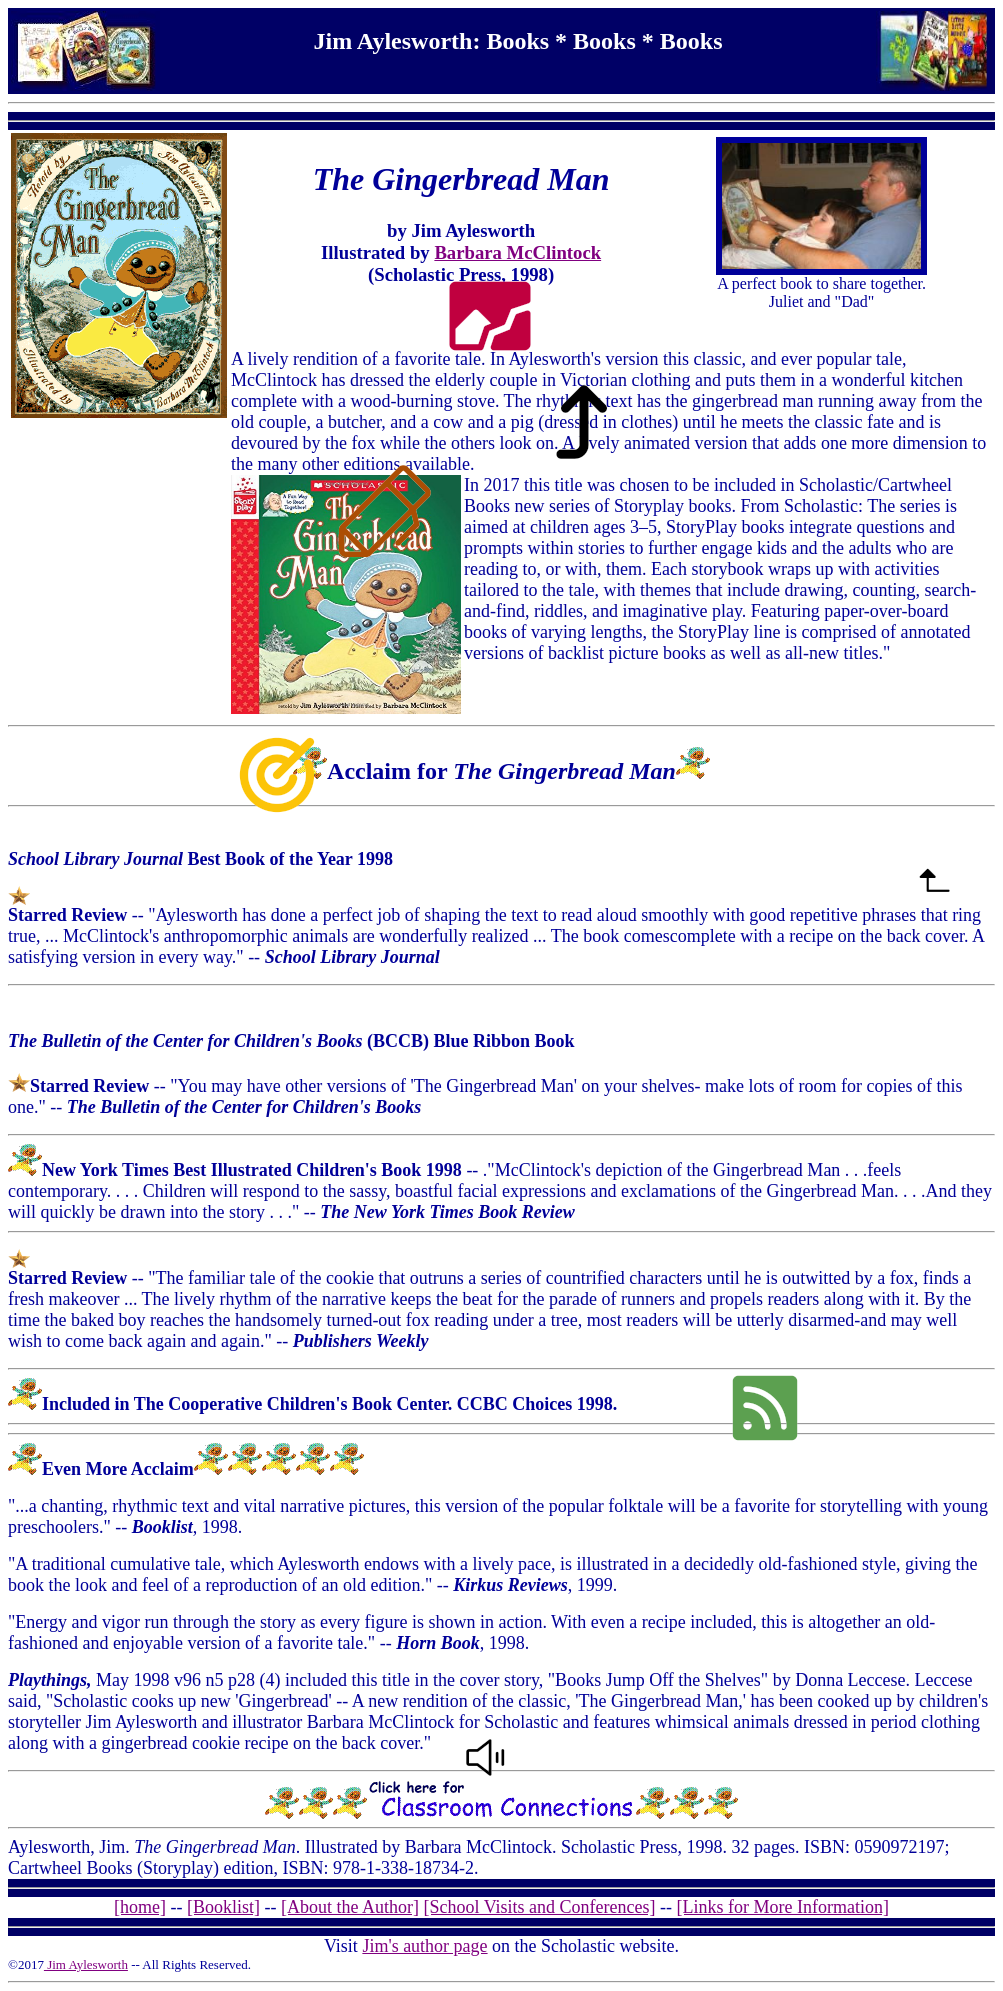 This screenshot has width=1003, height=1991. Describe the element at coordinates (484, 1757) in the screenshot. I see `increase or adjust volume` at that location.